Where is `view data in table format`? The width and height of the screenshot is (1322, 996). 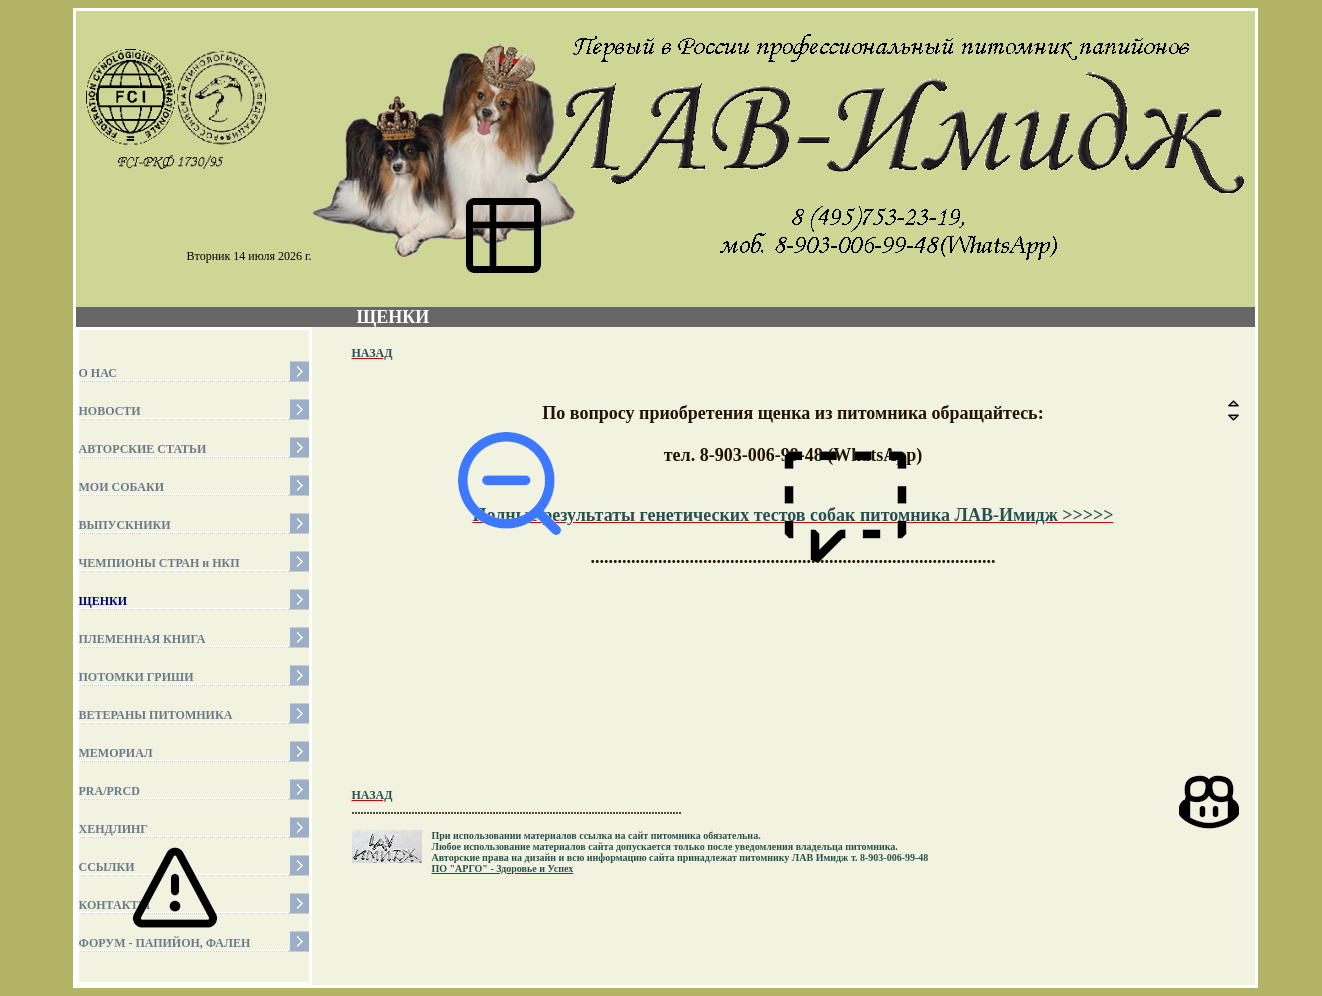
view data in table format is located at coordinates (503, 235).